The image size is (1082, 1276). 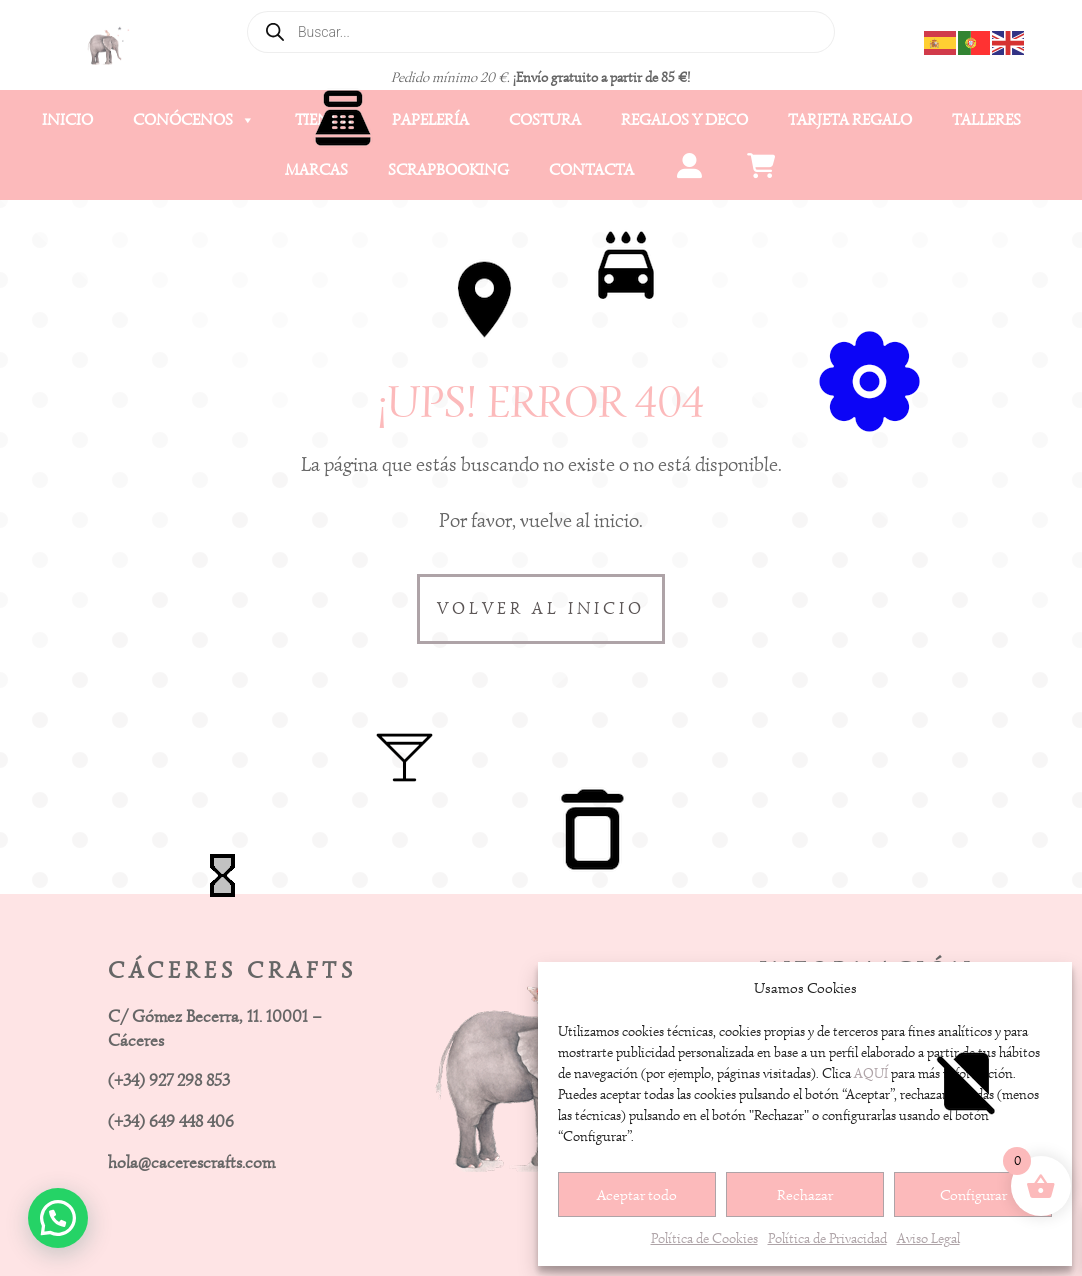 I want to click on indicates a process is waiting or pending, so click(x=222, y=875).